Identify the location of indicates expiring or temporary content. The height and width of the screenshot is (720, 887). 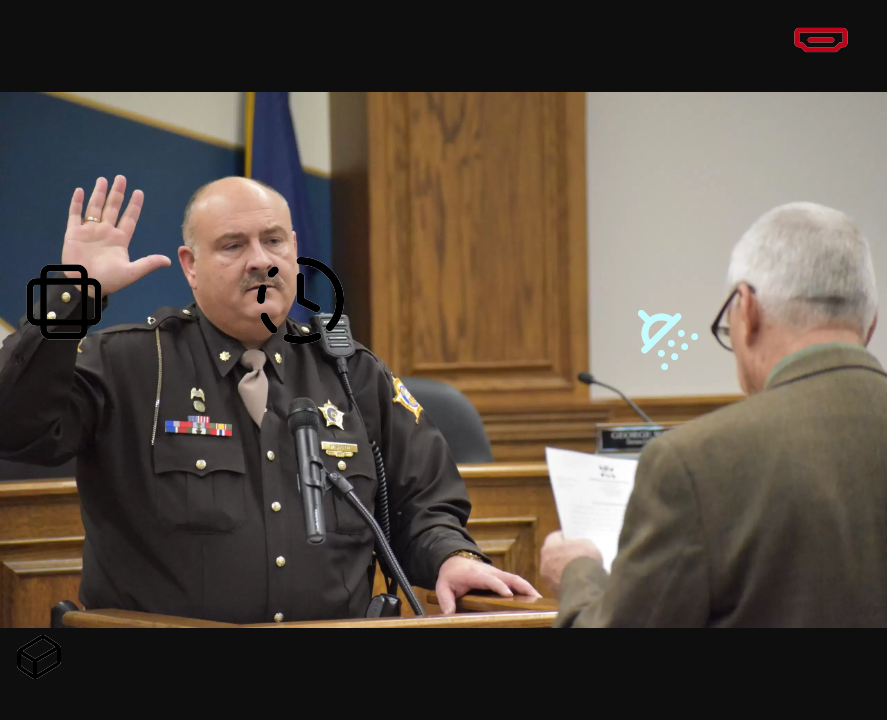
(300, 300).